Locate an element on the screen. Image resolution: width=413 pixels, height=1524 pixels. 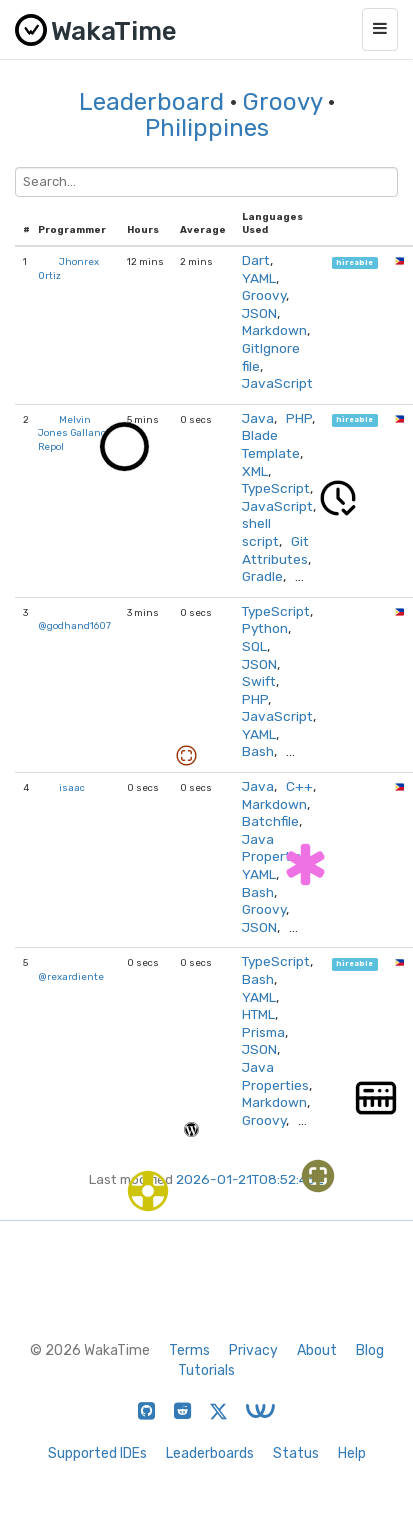
access help or support center is located at coordinates (148, 1191).